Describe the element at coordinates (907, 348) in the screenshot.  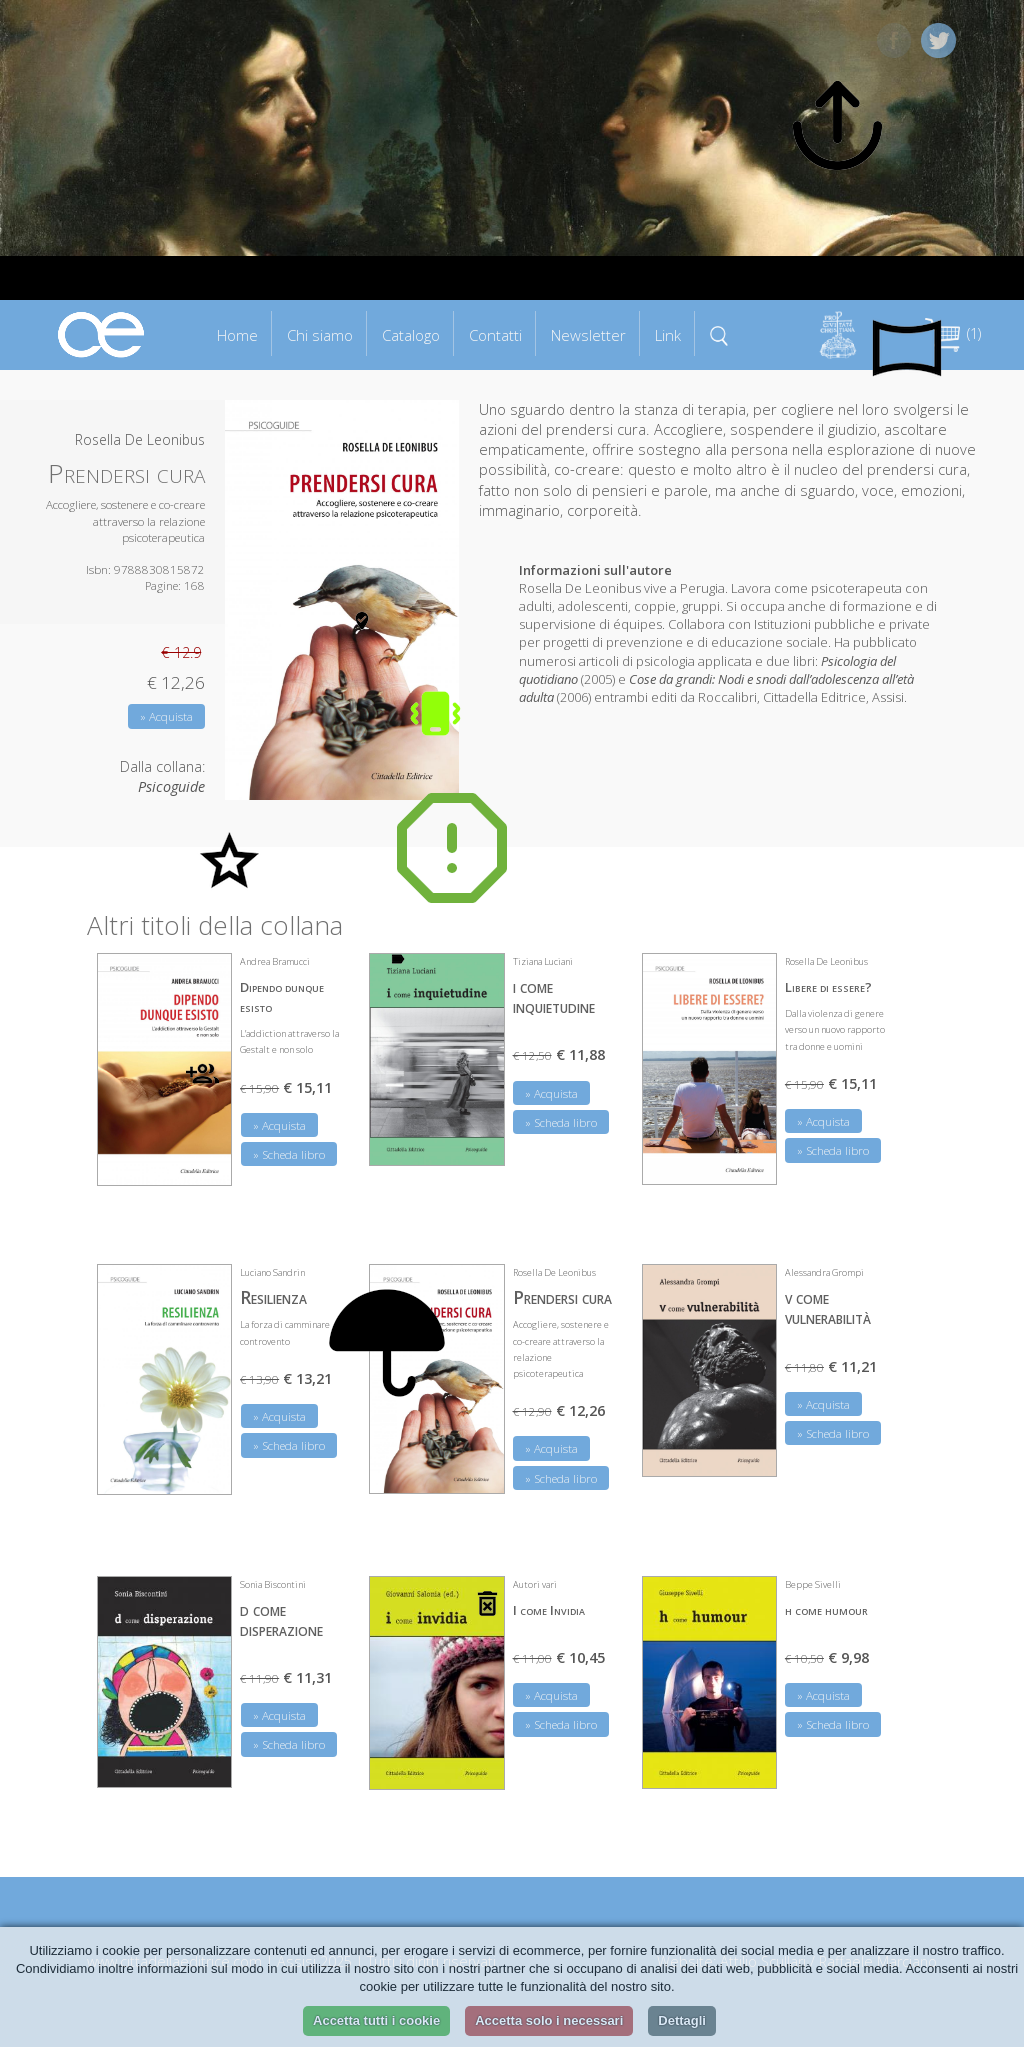
I see `switch to panorama photo mode` at that location.